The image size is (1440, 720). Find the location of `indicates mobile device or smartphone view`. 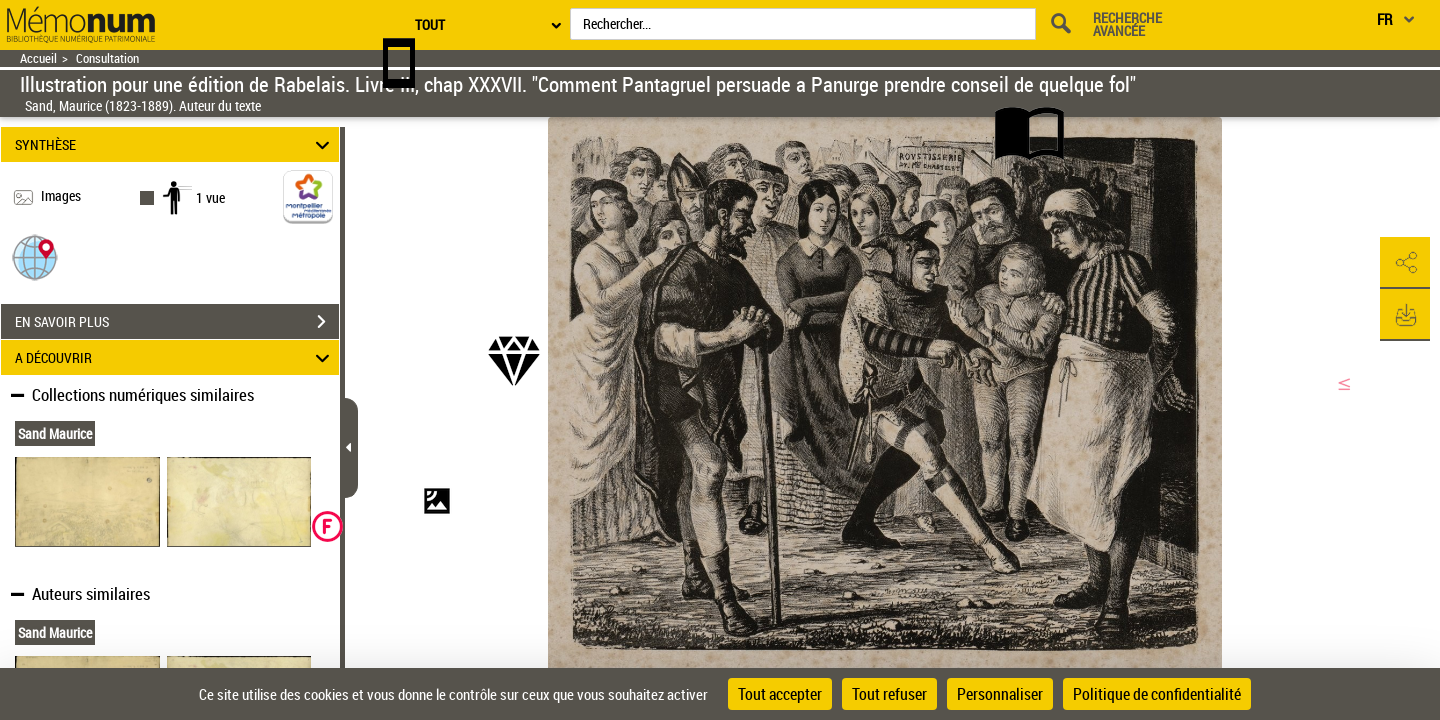

indicates mobile device or smartphone view is located at coordinates (399, 63).